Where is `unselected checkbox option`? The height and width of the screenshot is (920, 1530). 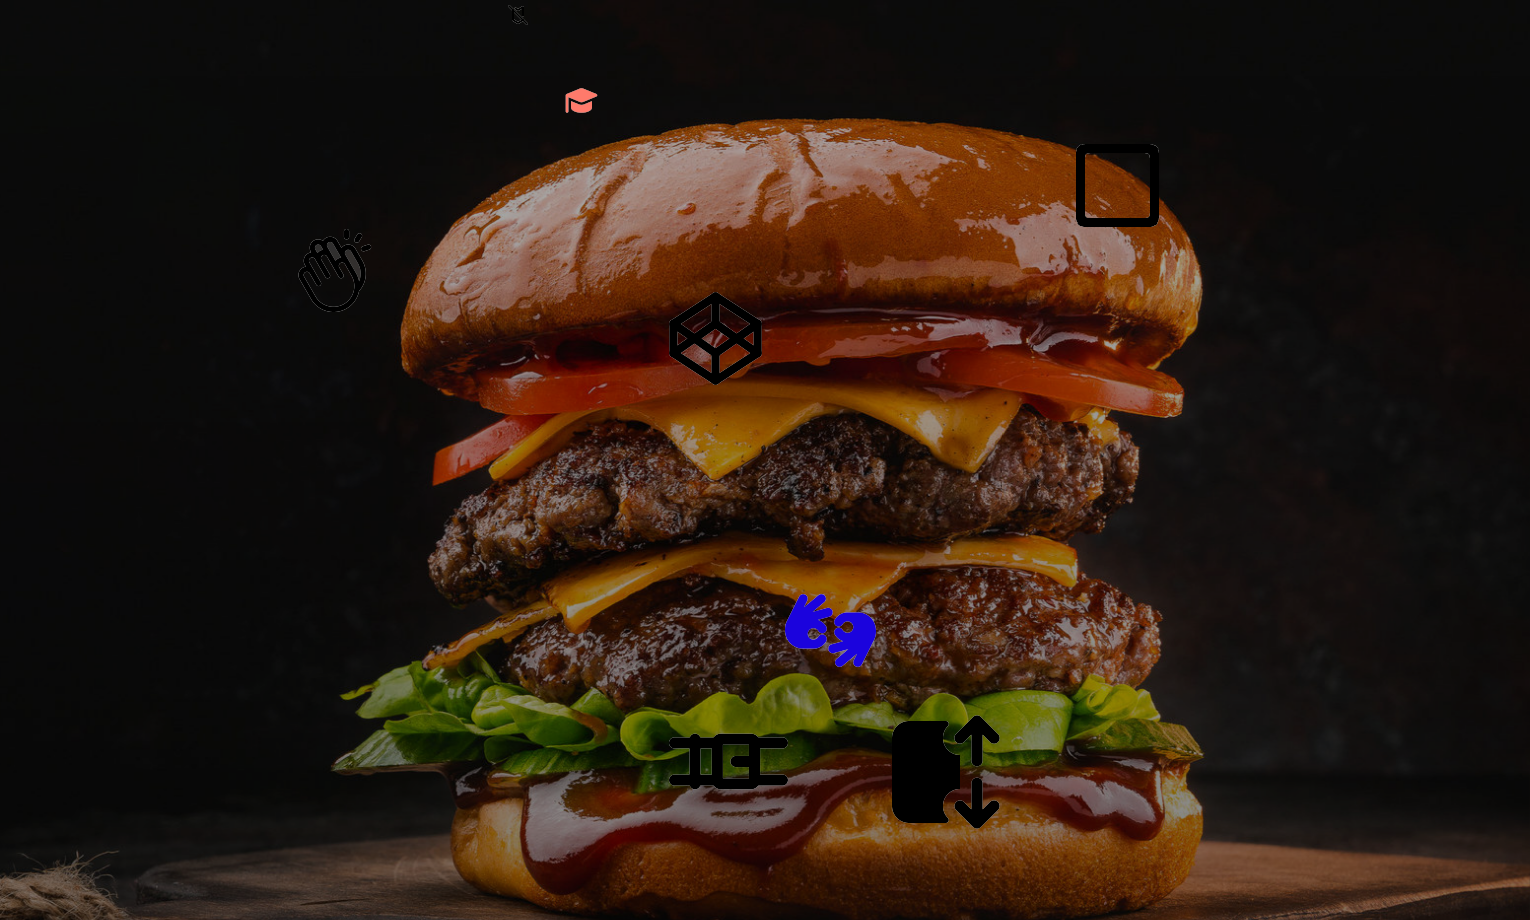
unselected checkbox option is located at coordinates (1117, 185).